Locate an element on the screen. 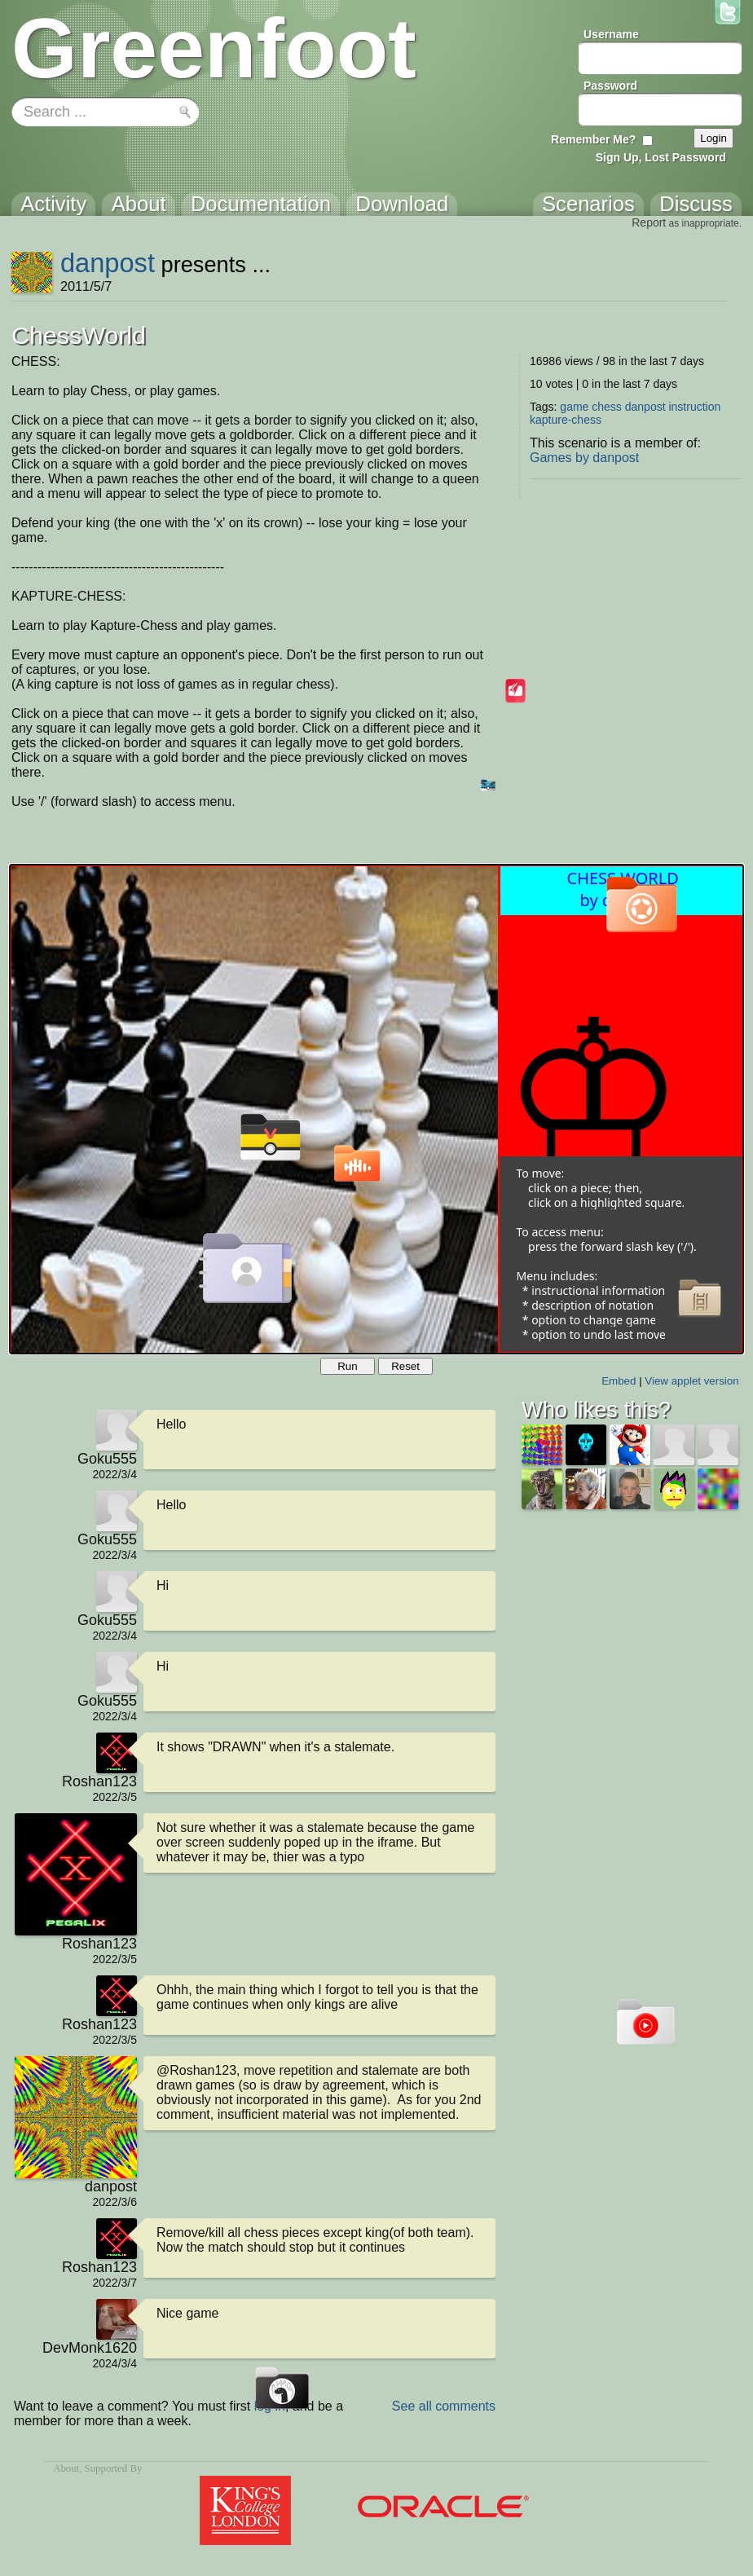  folder containing deno runtime projects is located at coordinates (282, 2389).